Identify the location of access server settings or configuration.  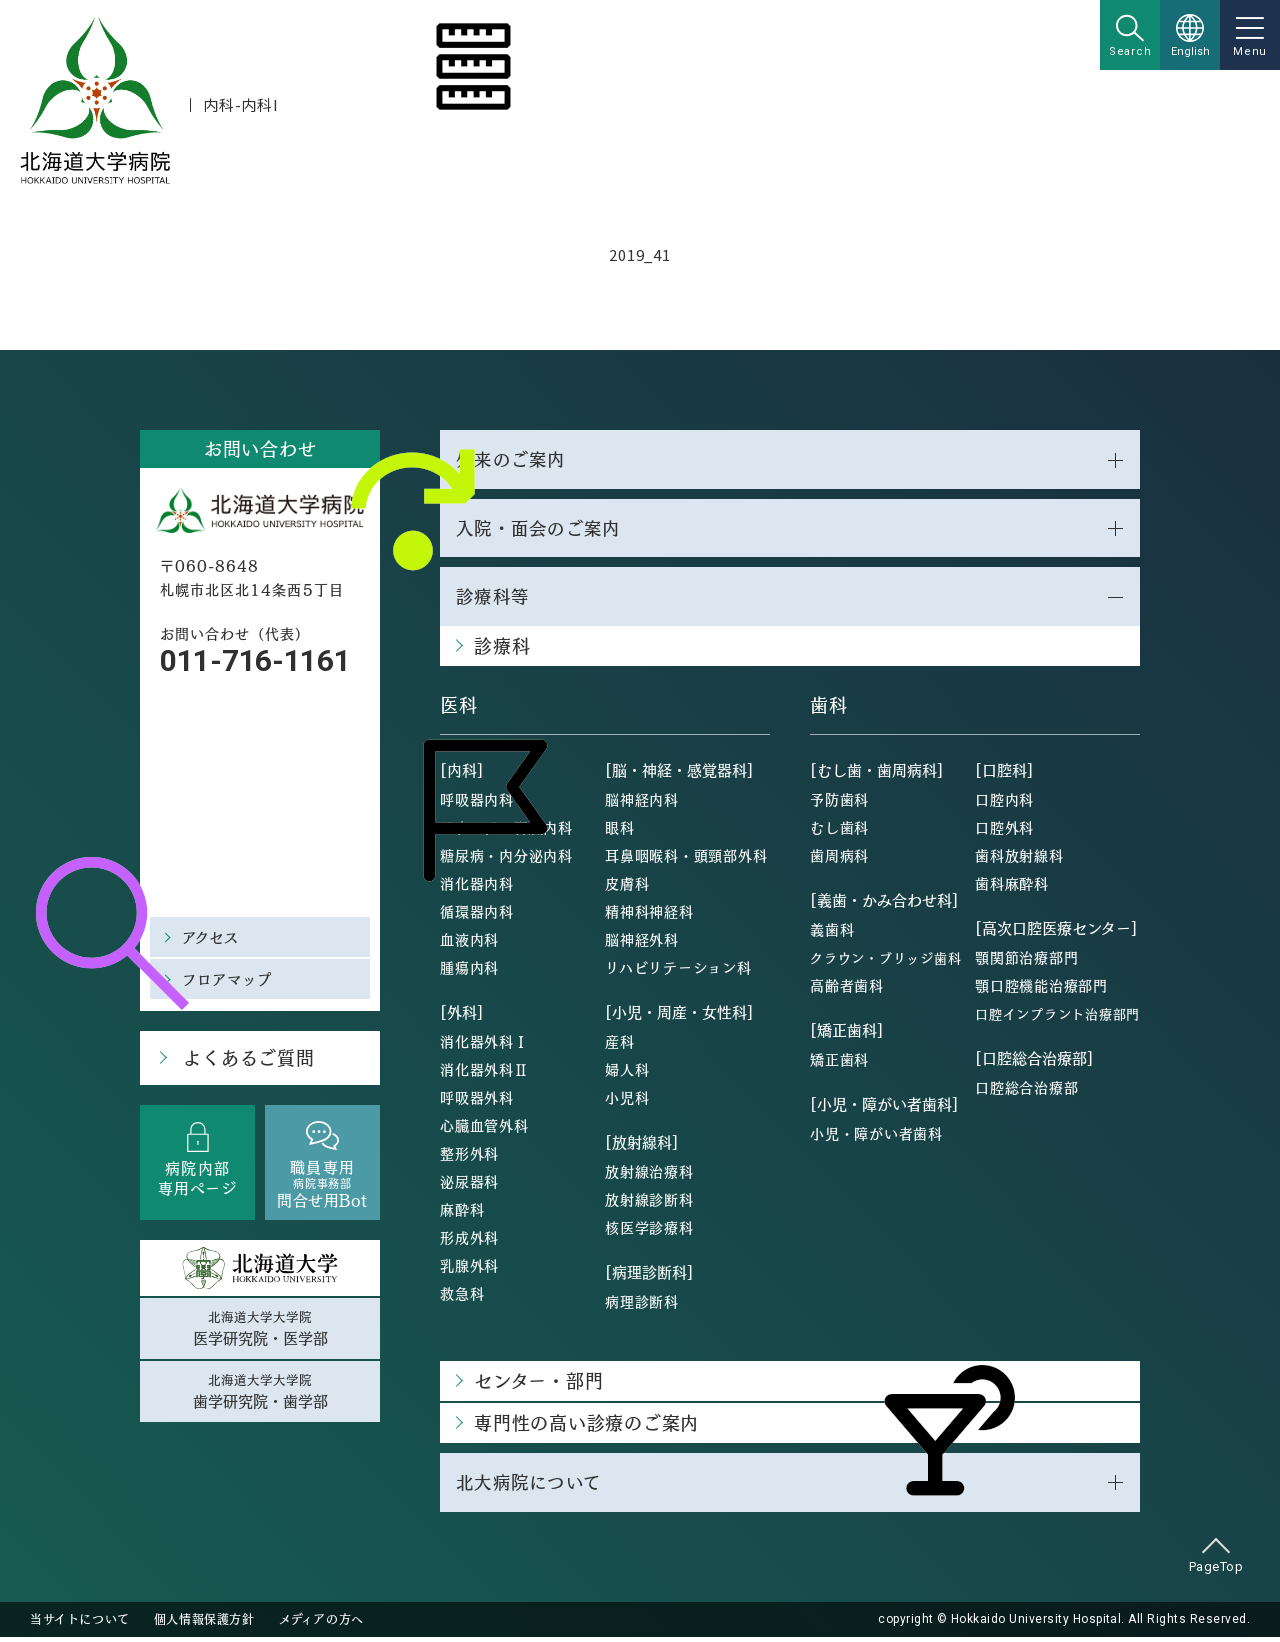
(473, 66).